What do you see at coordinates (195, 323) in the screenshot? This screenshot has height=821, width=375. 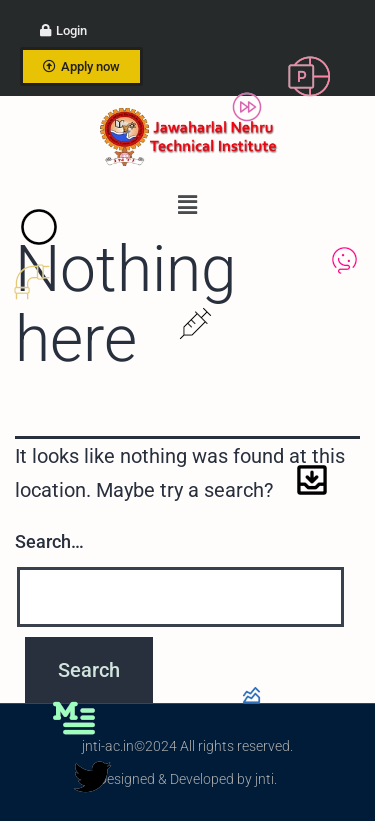 I see `access vaccination or immunization records` at bounding box center [195, 323].